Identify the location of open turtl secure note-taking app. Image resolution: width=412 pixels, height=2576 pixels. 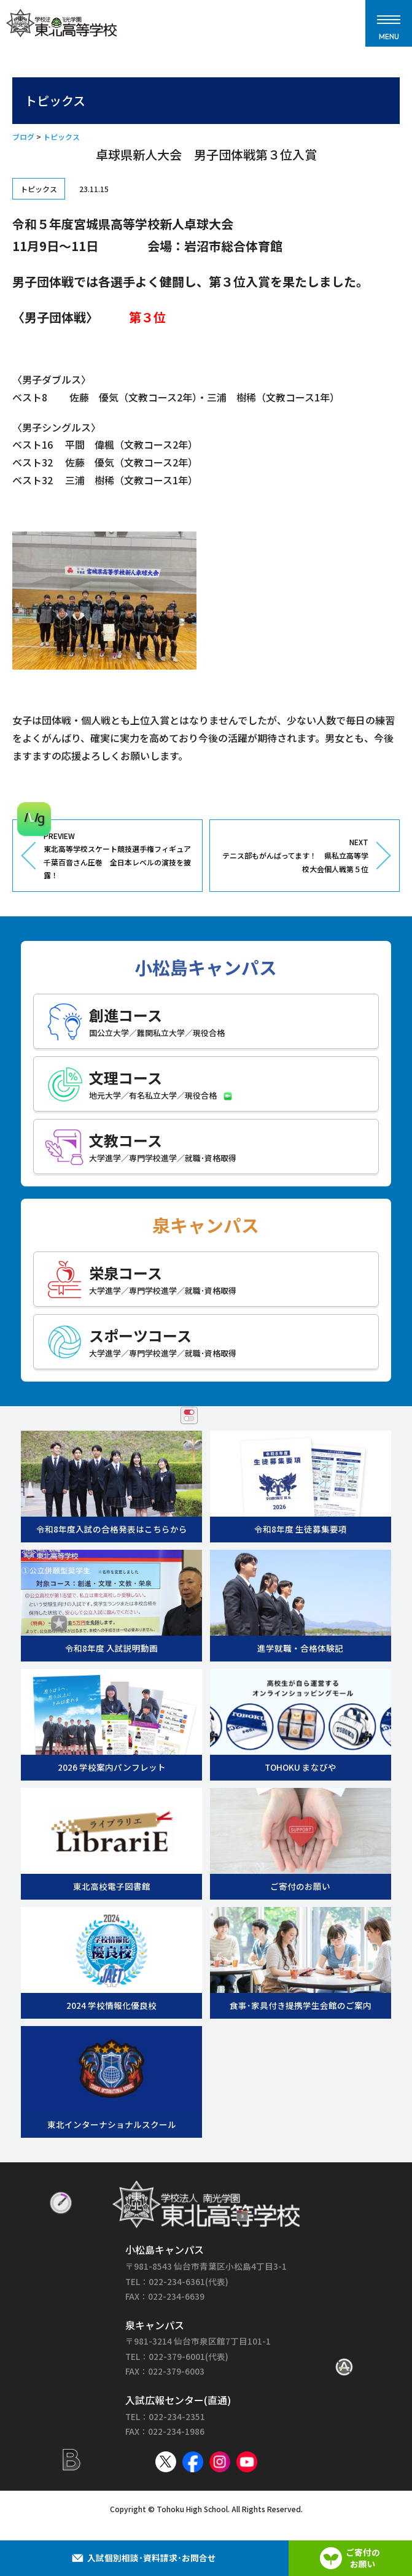
(56, 23).